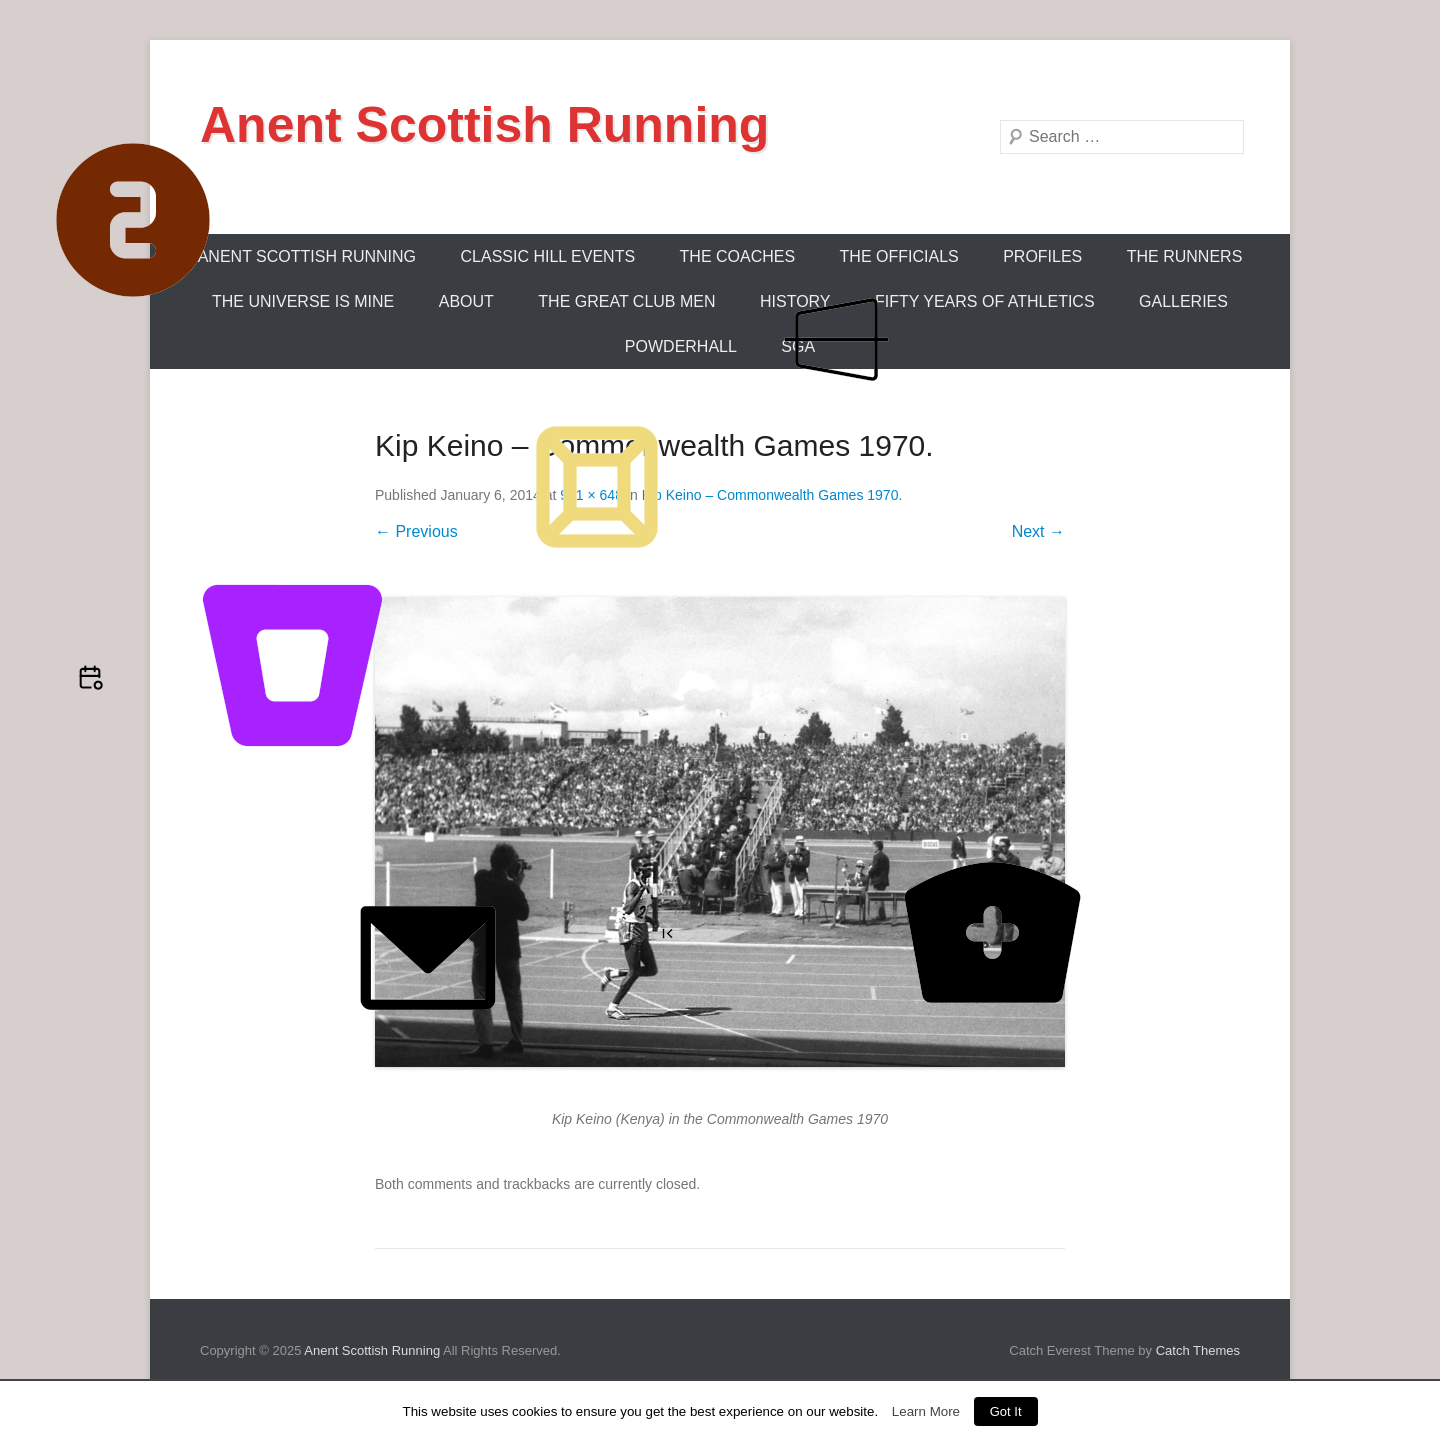  I want to click on indicates step 2 in a multi-step process, so click(133, 220).